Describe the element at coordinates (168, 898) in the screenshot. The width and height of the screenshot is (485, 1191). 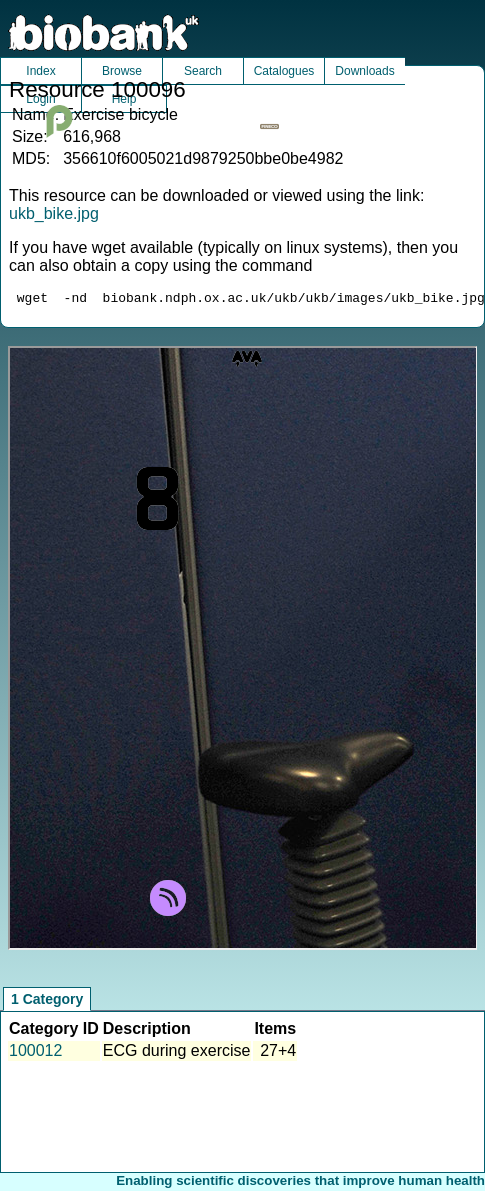
I see `visit hearthis.at music streaming platform` at that location.